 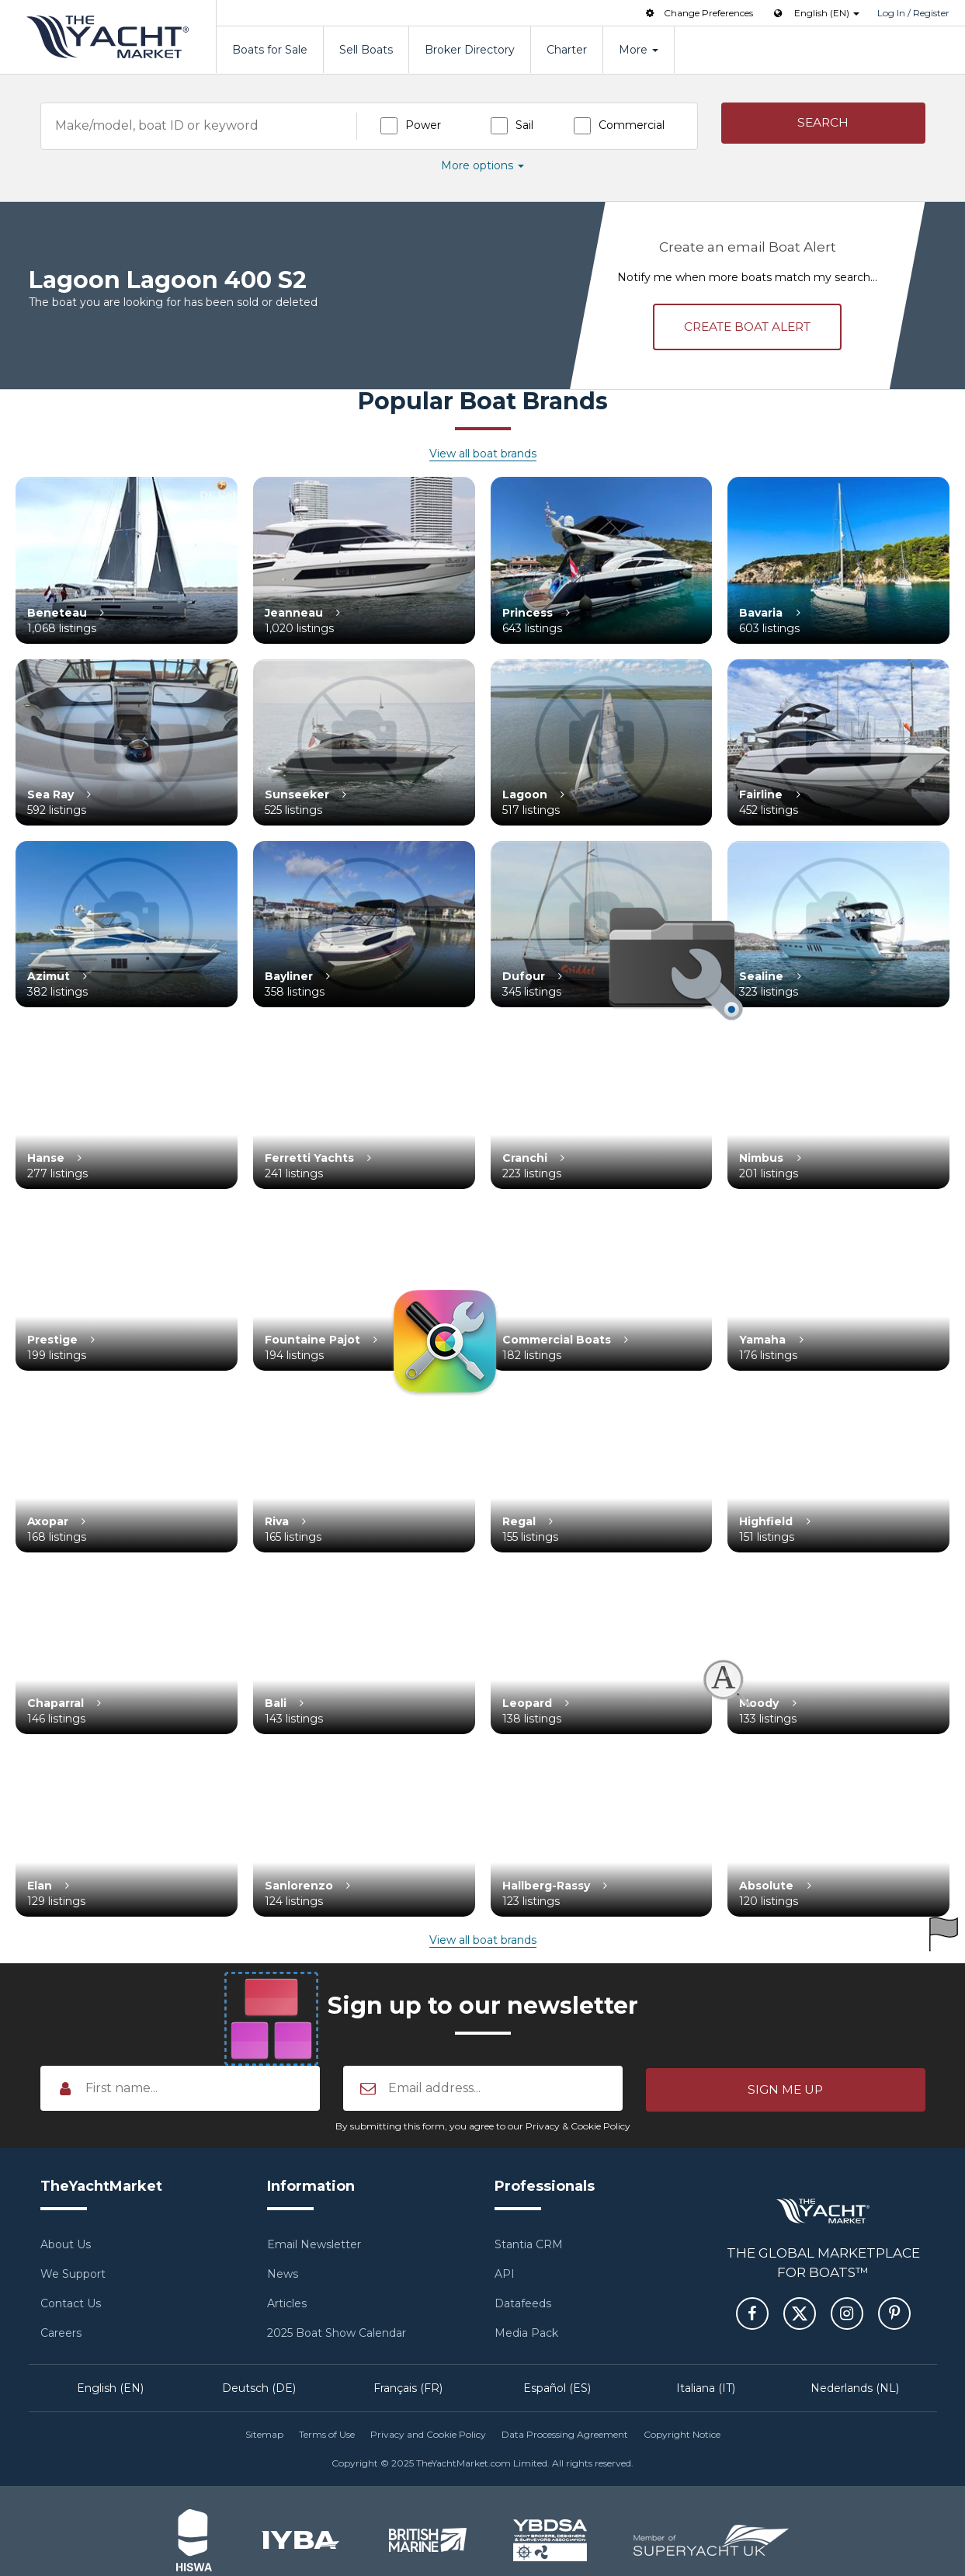 What do you see at coordinates (672, 960) in the screenshot?
I see `open resource hacker project folder` at bounding box center [672, 960].